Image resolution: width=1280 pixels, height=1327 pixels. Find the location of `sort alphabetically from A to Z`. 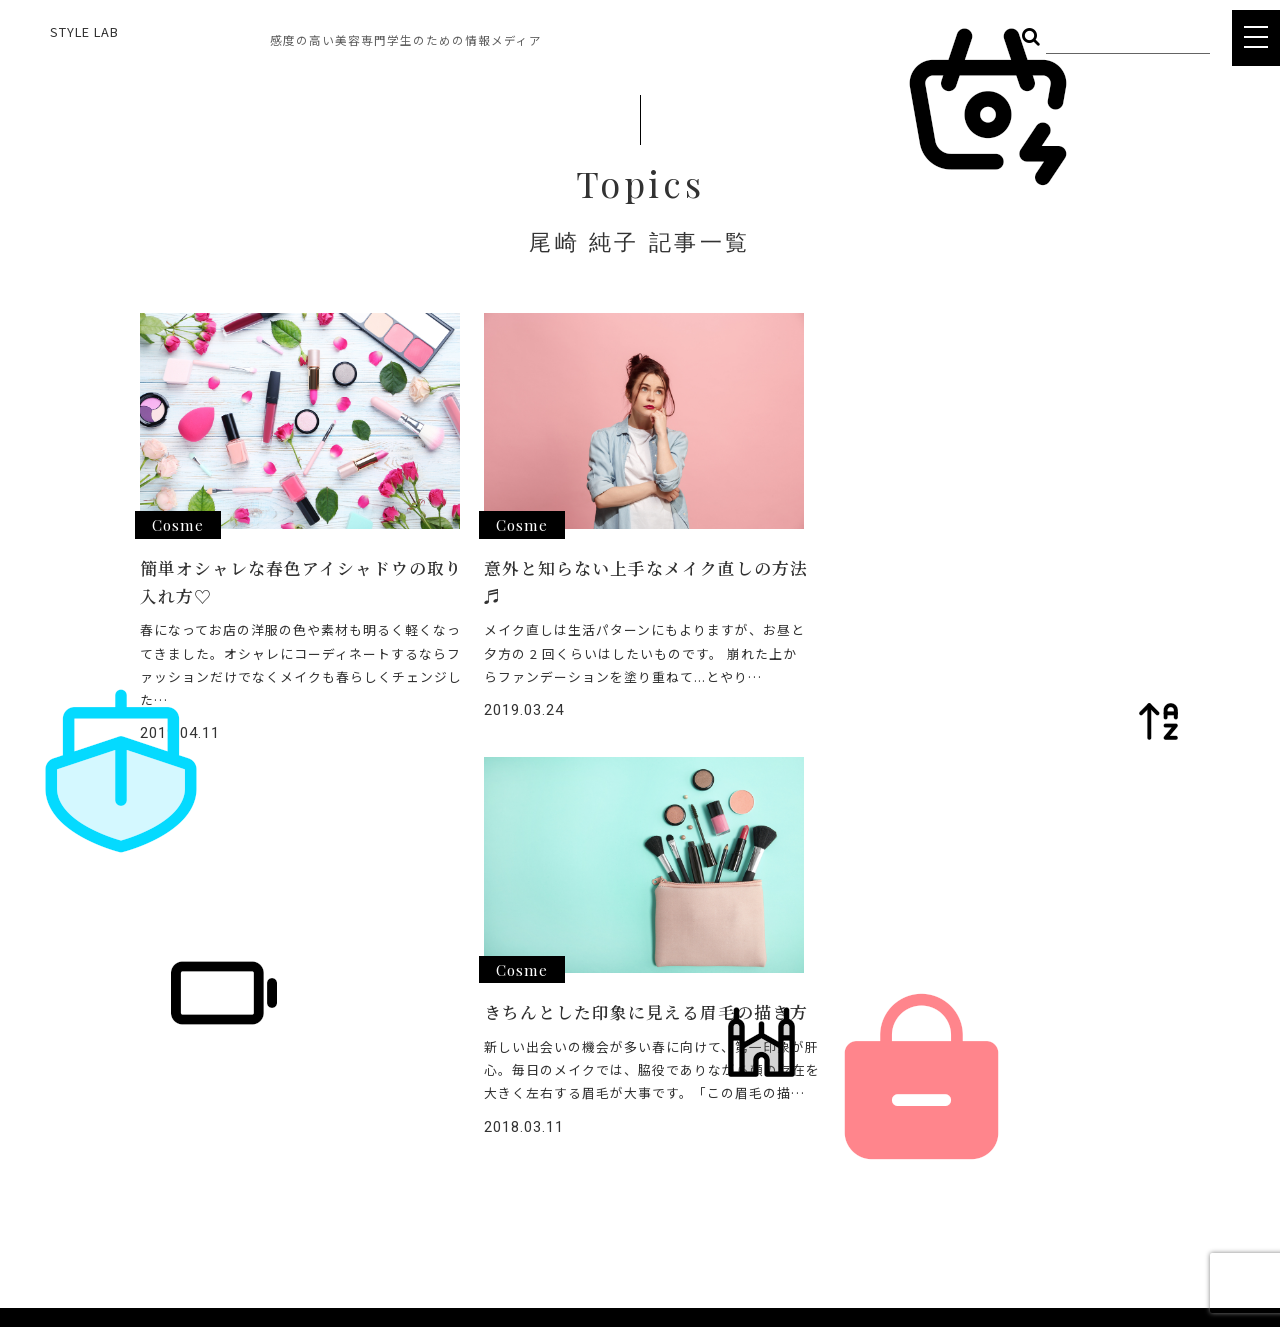

sort alphabetically from A to Z is located at coordinates (1159, 721).